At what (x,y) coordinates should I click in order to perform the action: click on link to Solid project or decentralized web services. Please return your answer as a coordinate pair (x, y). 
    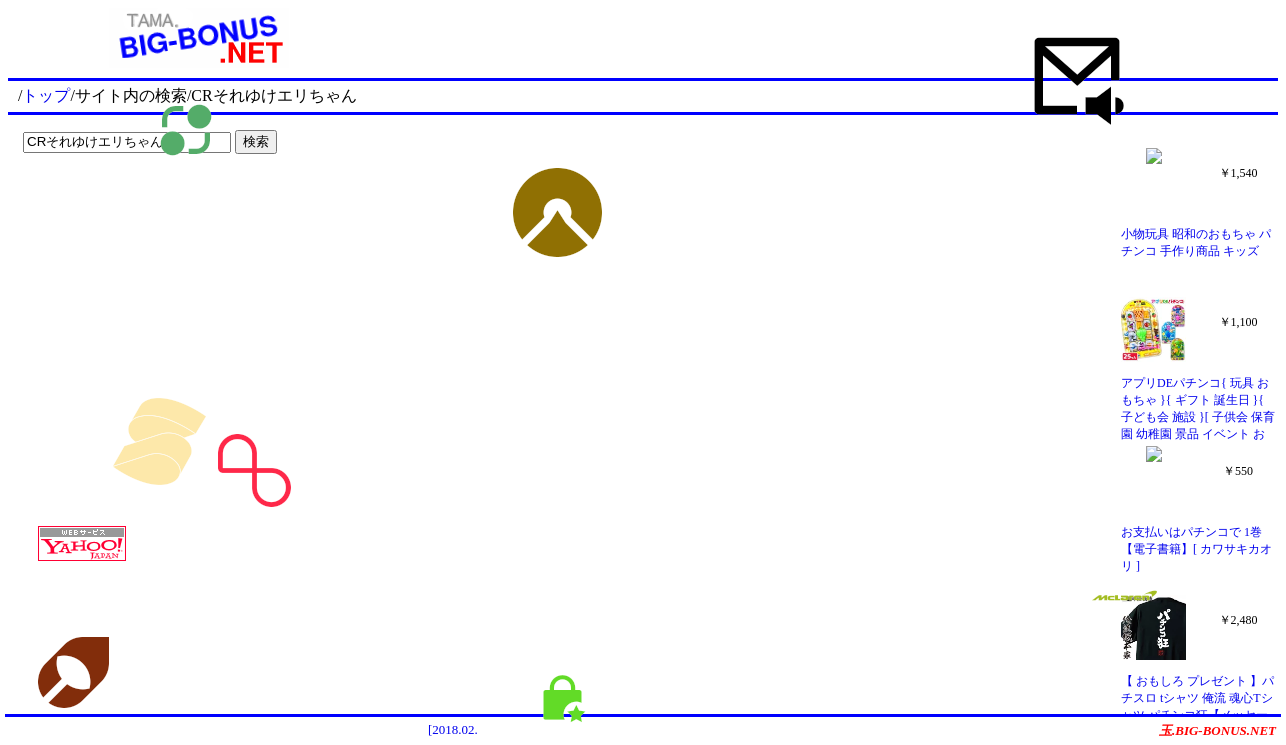
    Looking at the image, I should click on (159, 441).